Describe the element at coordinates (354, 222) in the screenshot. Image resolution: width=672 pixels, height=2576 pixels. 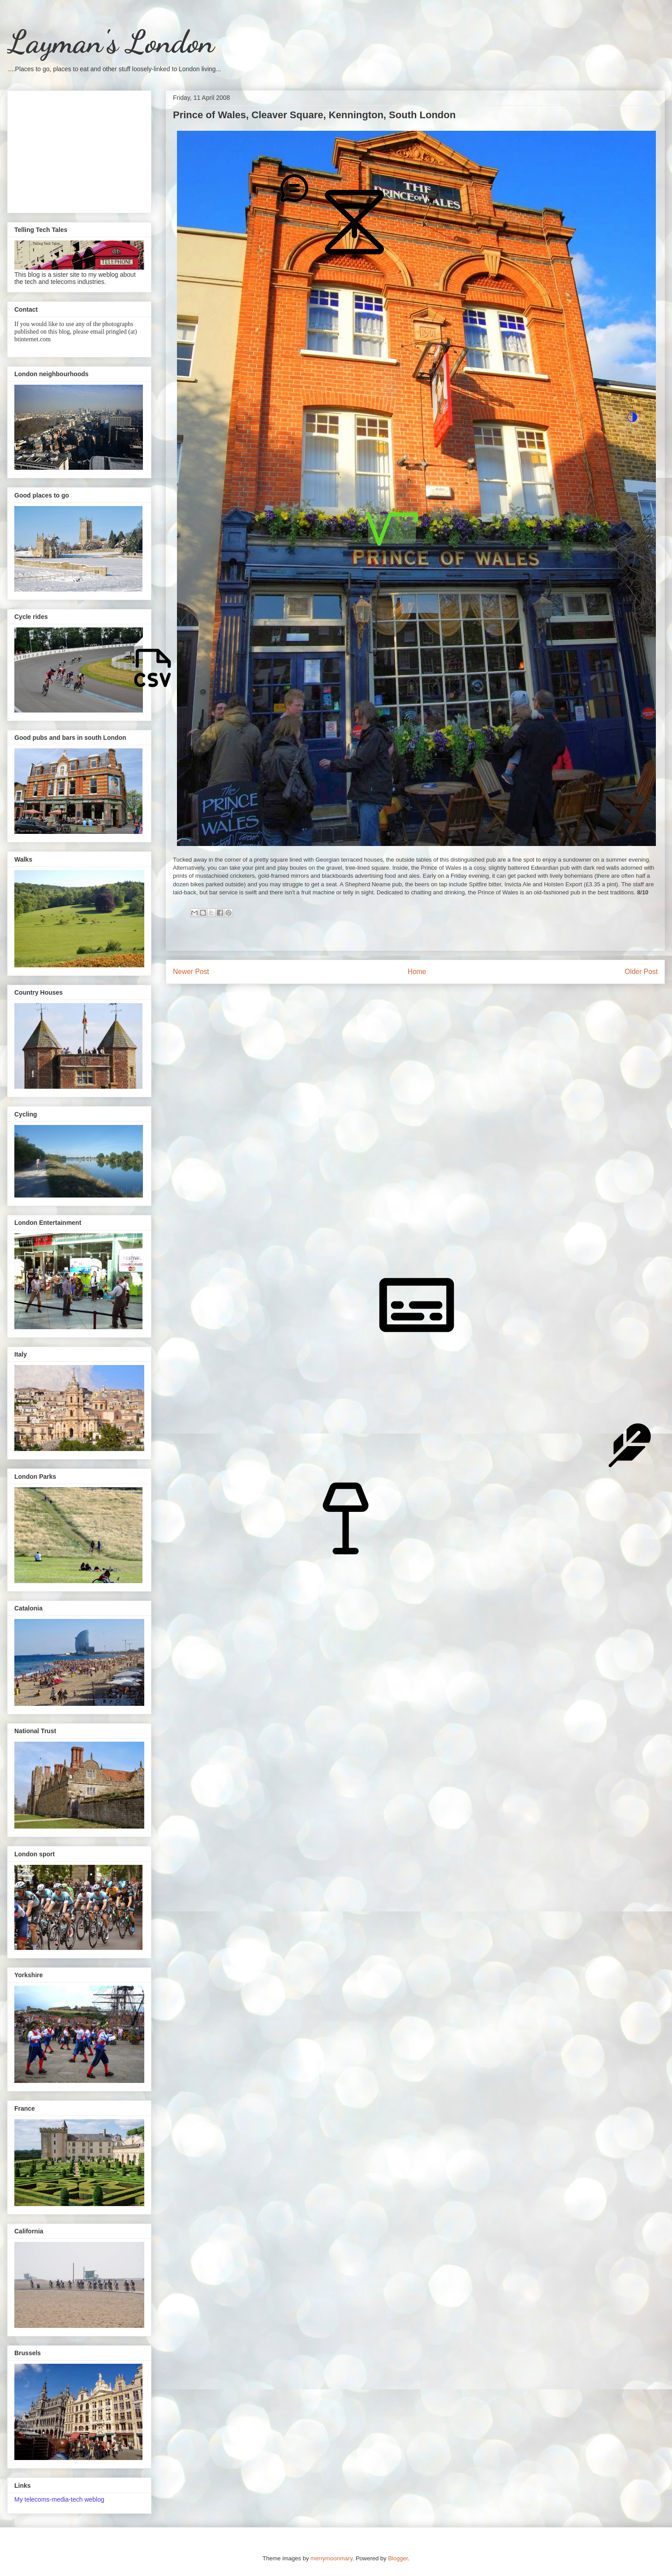
I see `indicates a task or process in progress` at that location.